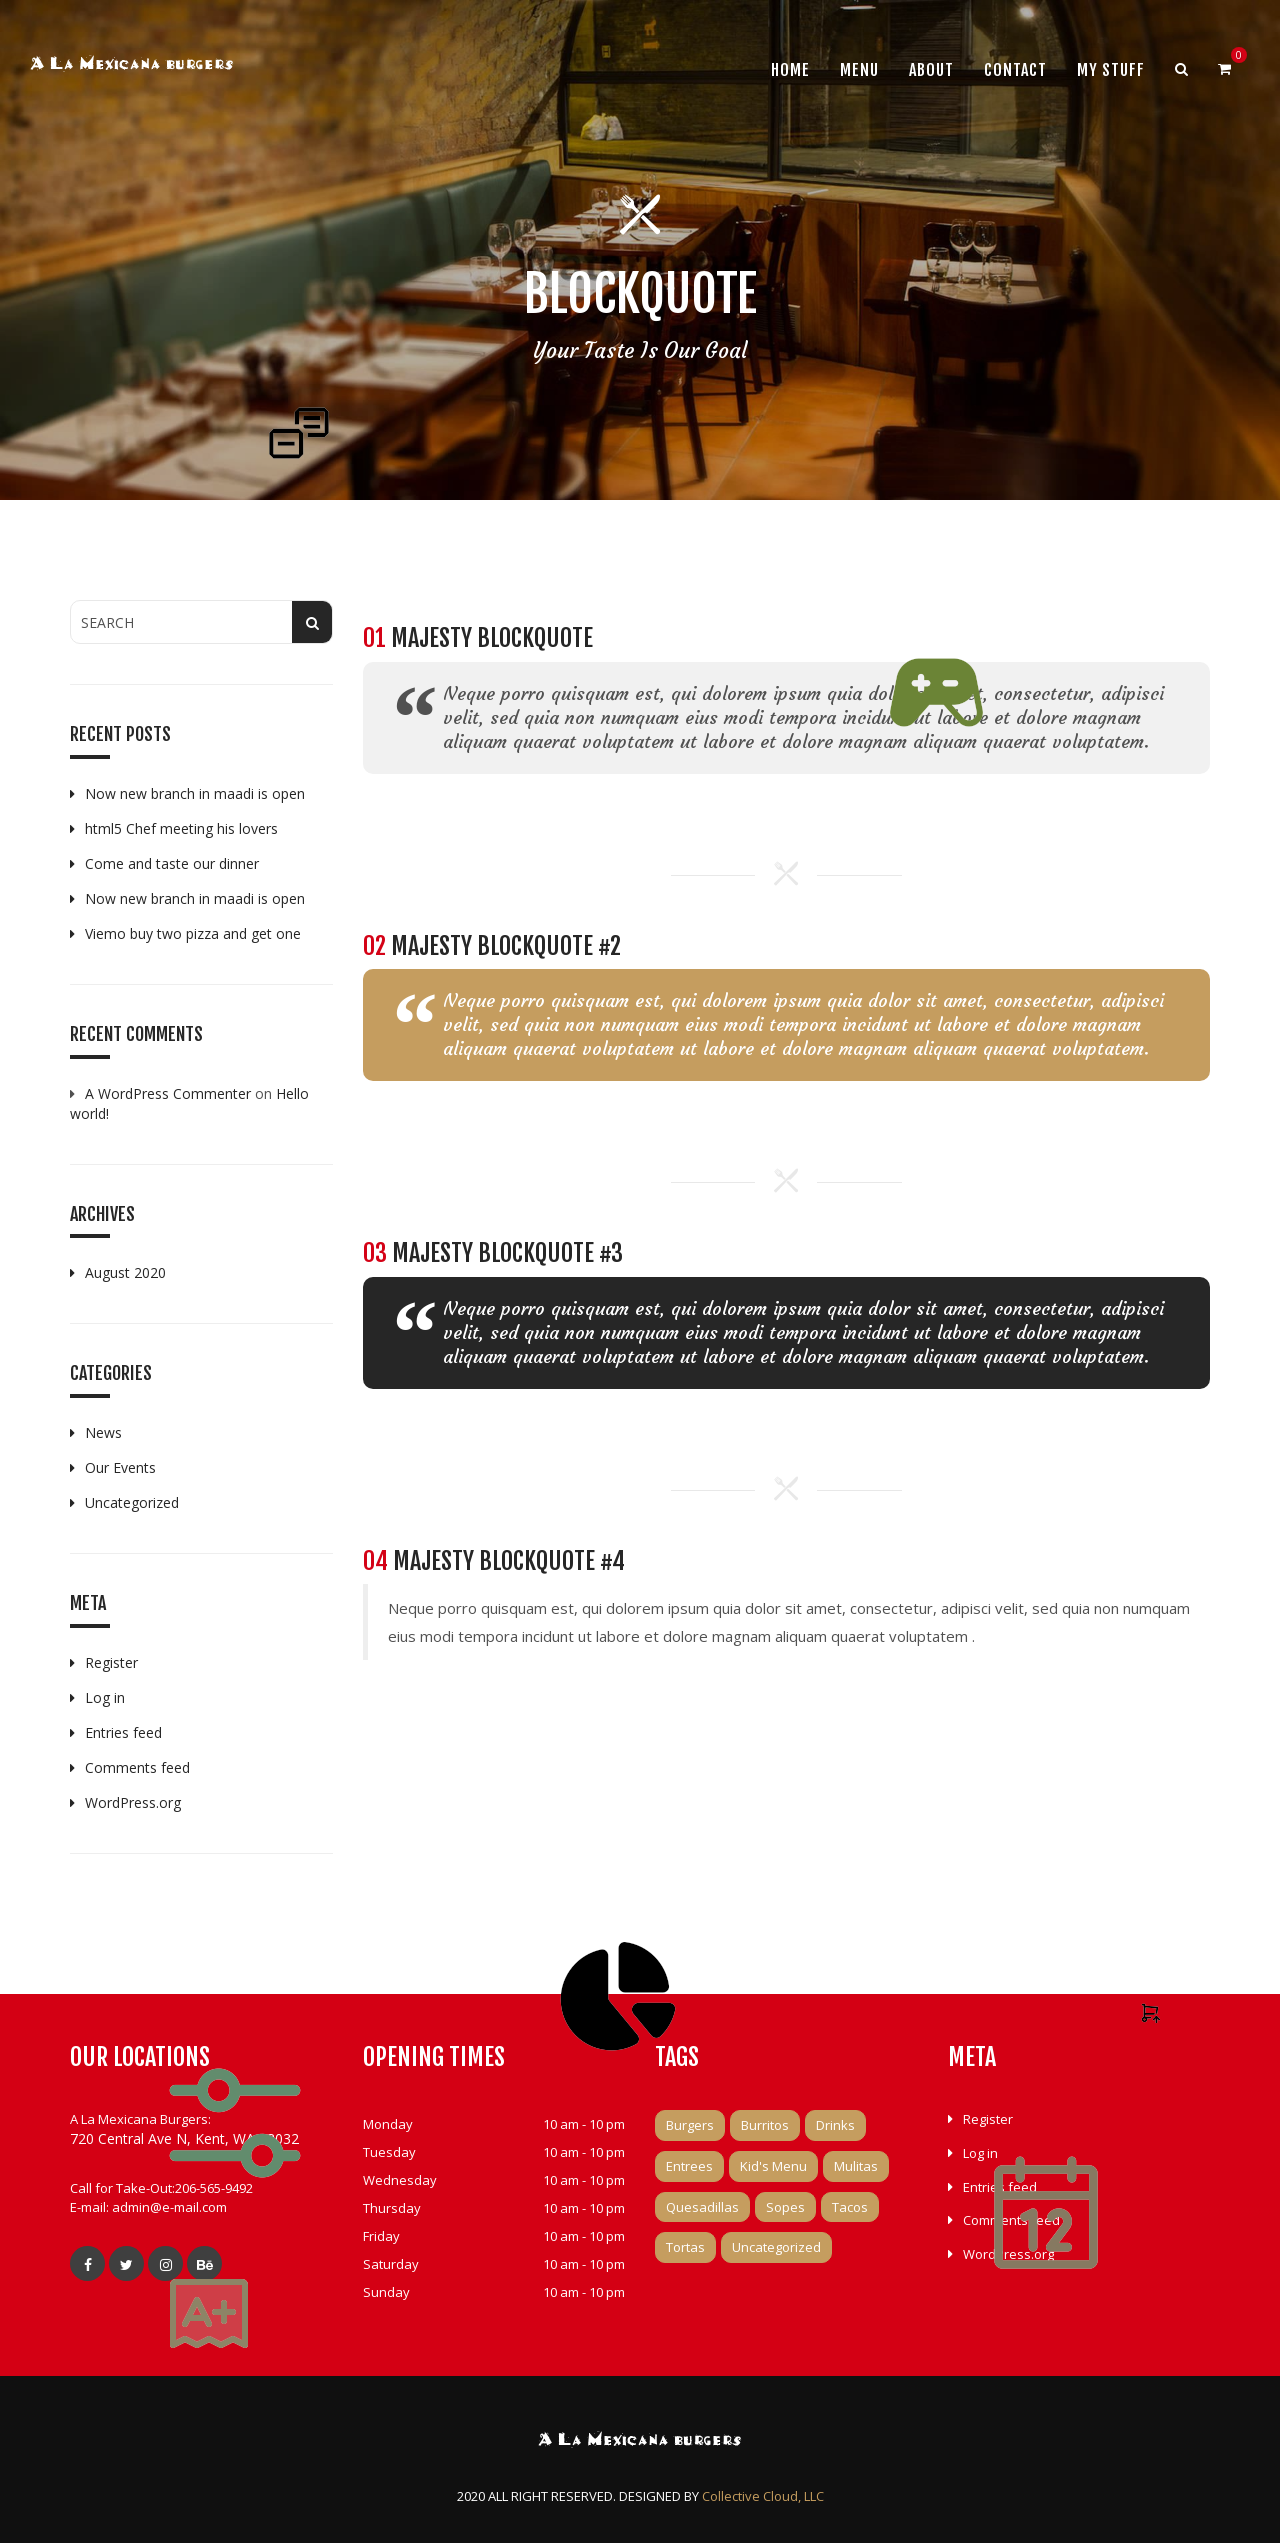 This screenshot has width=1280, height=2543. What do you see at coordinates (235, 2123) in the screenshot?
I see `adjust settings or preferences` at bounding box center [235, 2123].